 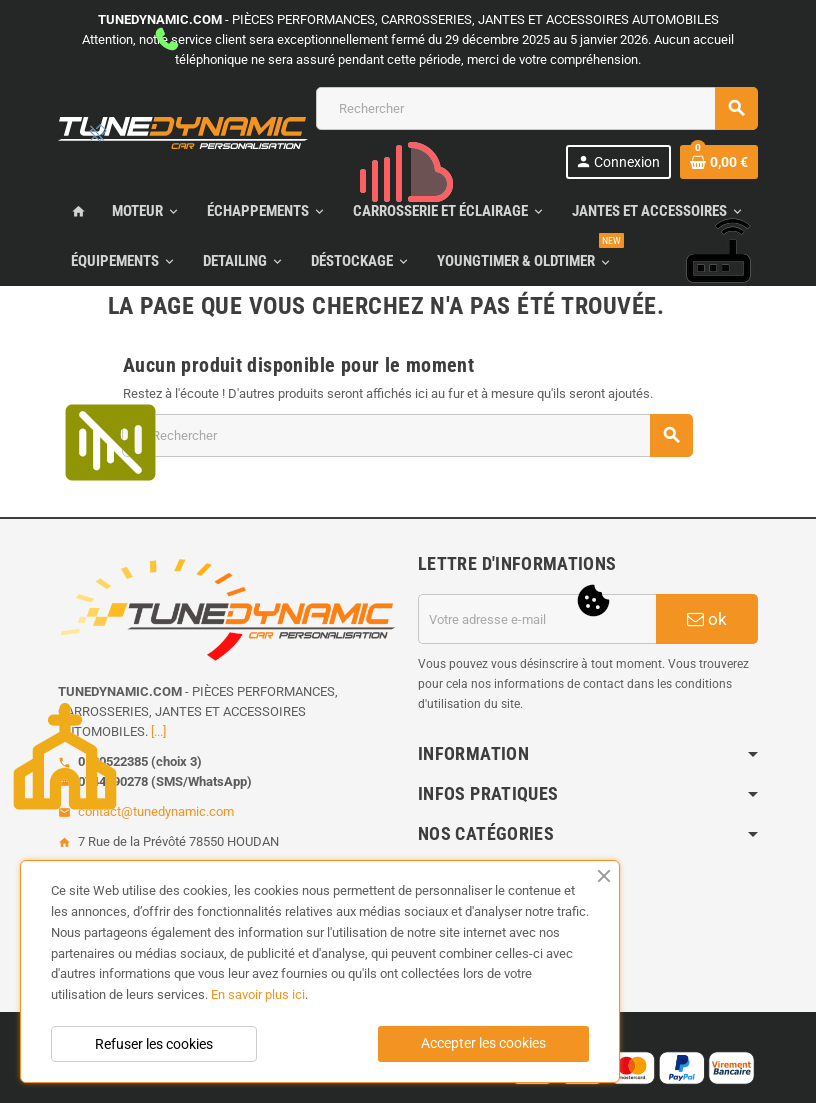 I want to click on unpin this item, so click(x=97, y=133).